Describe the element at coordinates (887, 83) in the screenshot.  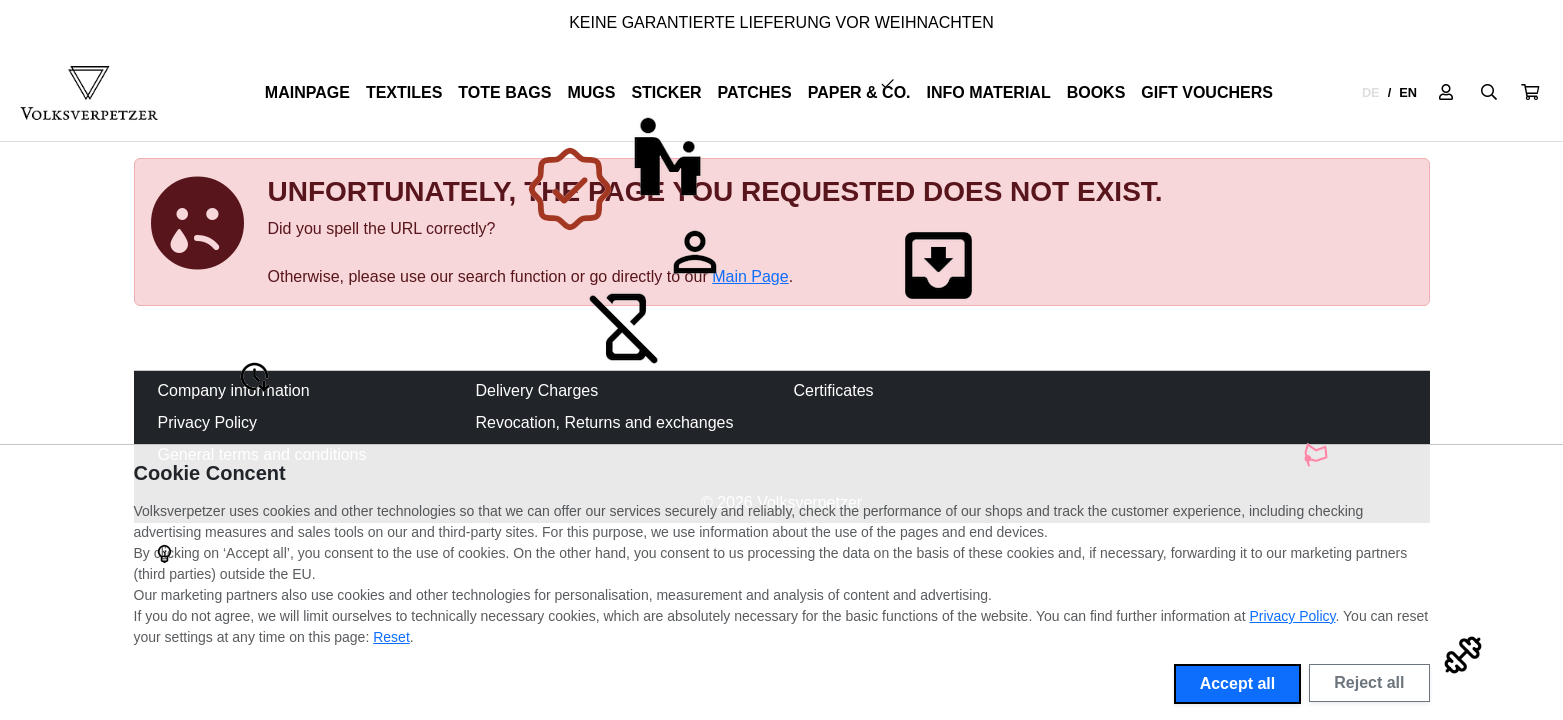
I see `confirm or submit an action` at that location.